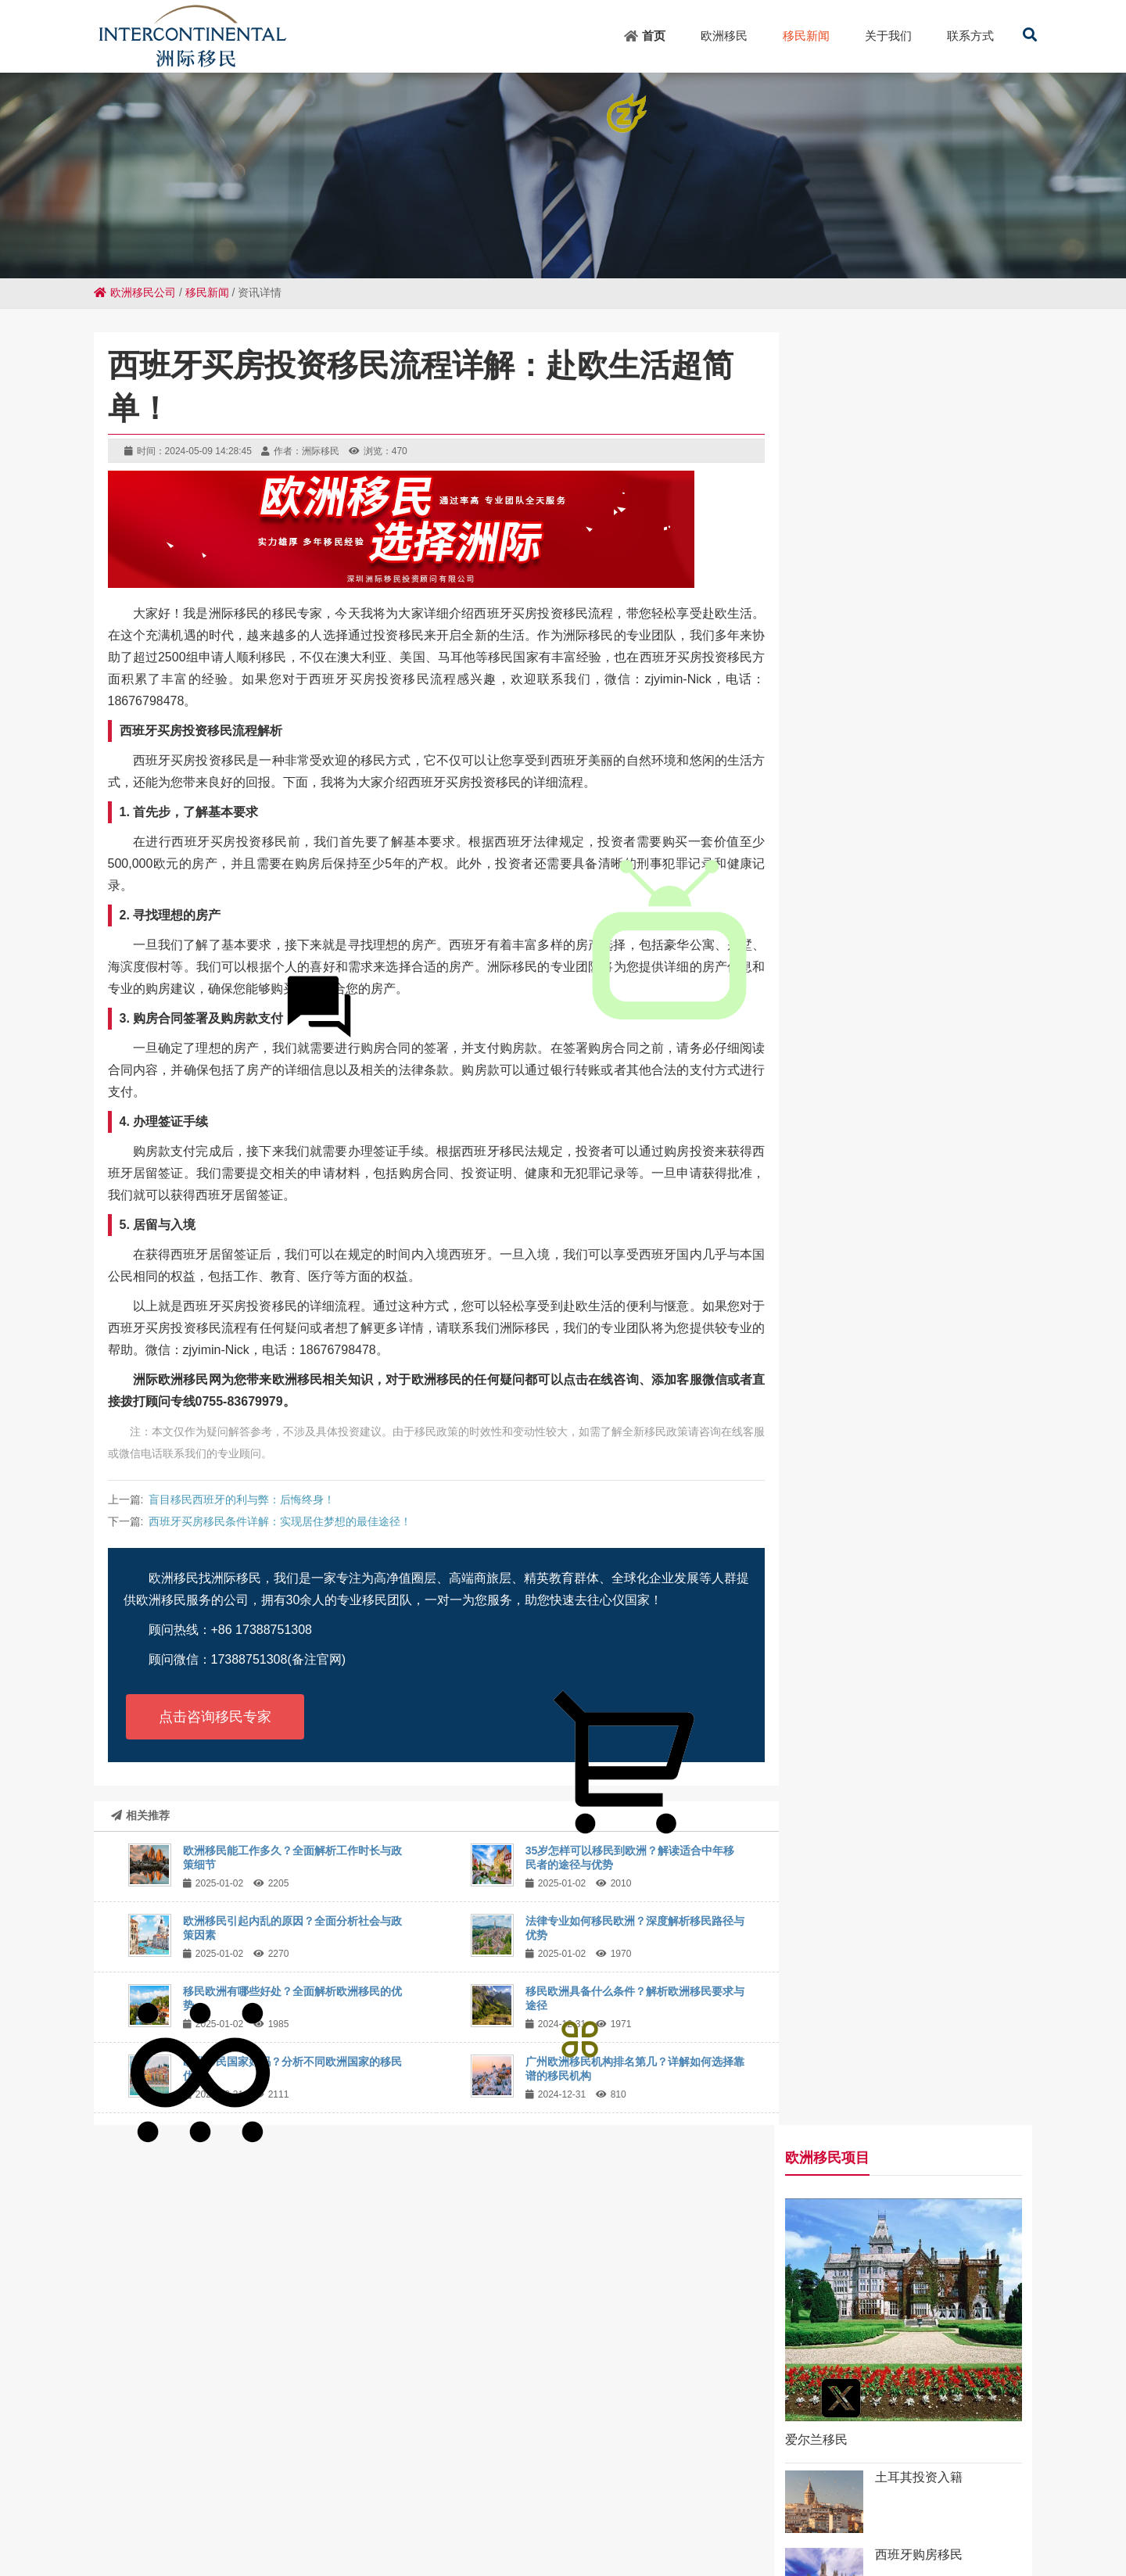 Image resolution: width=1126 pixels, height=2576 pixels. Describe the element at coordinates (626, 113) in the screenshot. I see `link to zcool profile or portfolio` at that location.